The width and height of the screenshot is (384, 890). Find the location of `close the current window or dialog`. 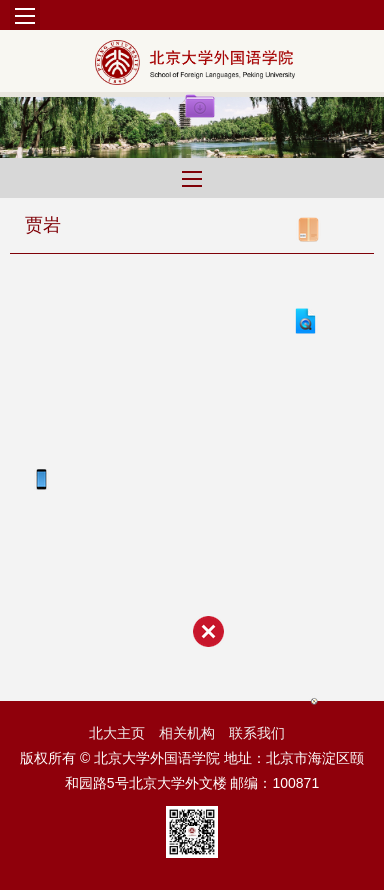

close the current window or dialog is located at coordinates (208, 631).